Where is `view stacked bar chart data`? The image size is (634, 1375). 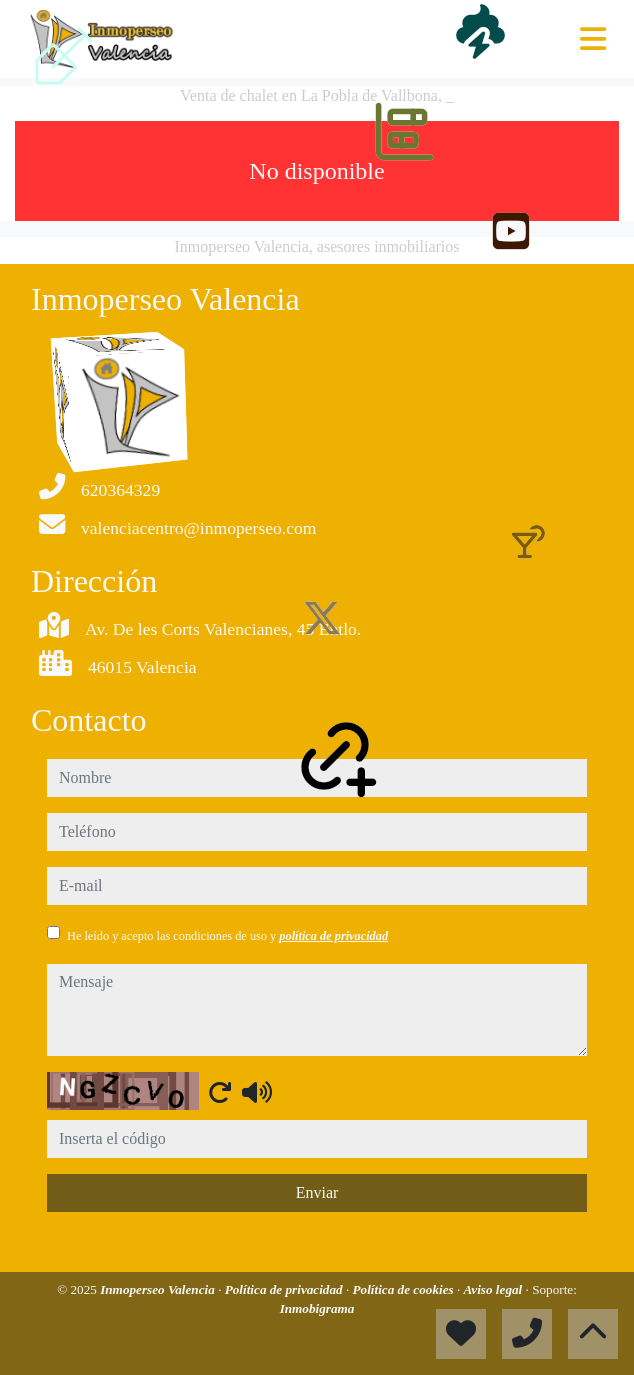 view stacked bar chart data is located at coordinates (404, 131).